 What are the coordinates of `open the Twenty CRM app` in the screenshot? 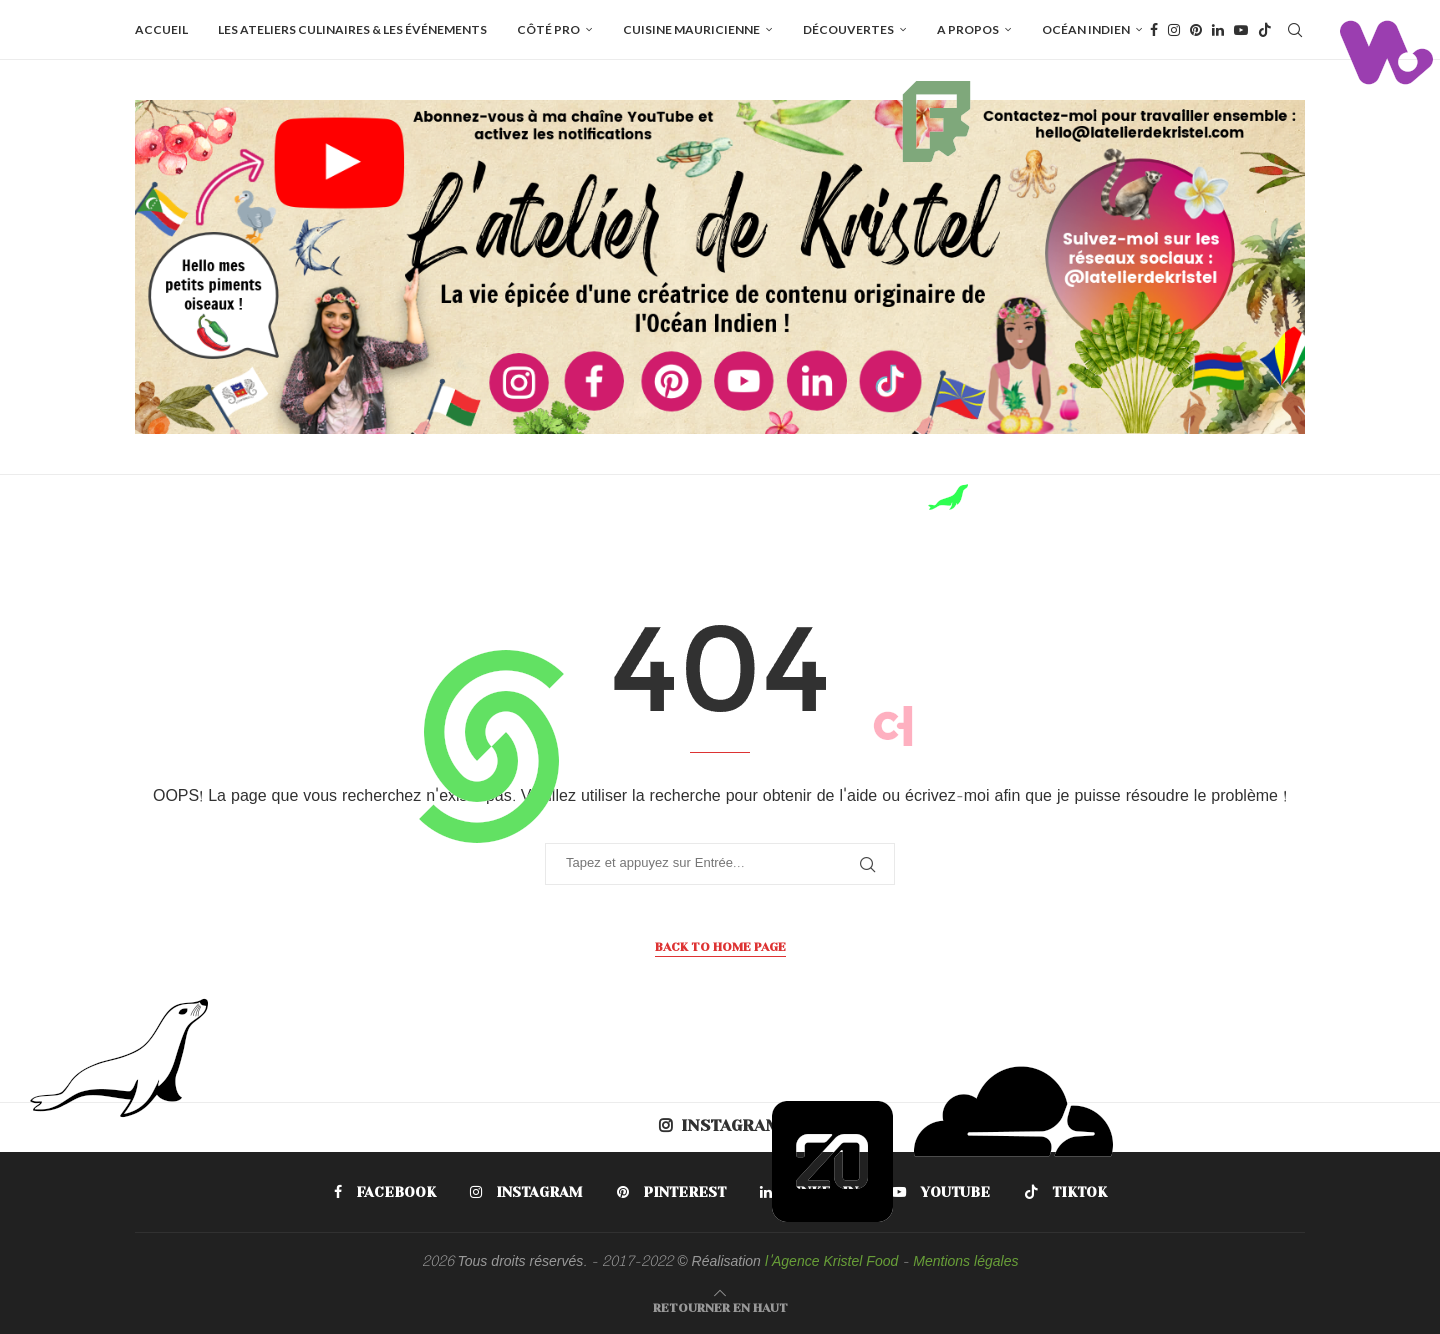 It's located at (832, 1161).